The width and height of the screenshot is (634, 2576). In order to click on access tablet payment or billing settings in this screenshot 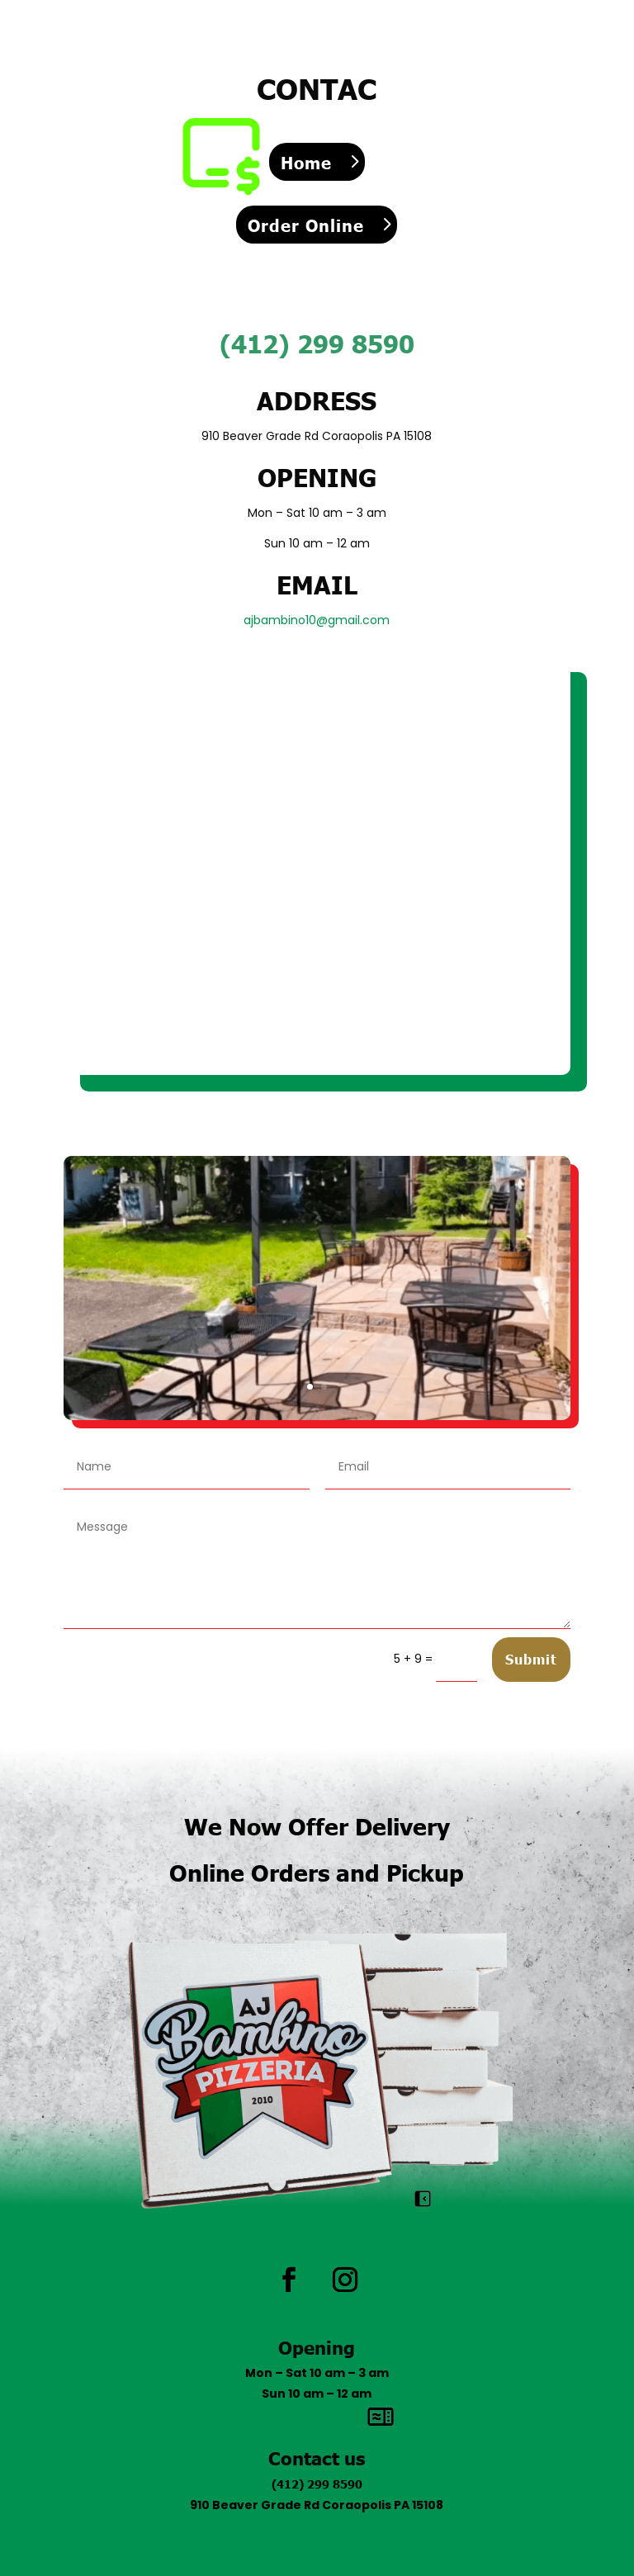, I will do `click(221, 153)`.